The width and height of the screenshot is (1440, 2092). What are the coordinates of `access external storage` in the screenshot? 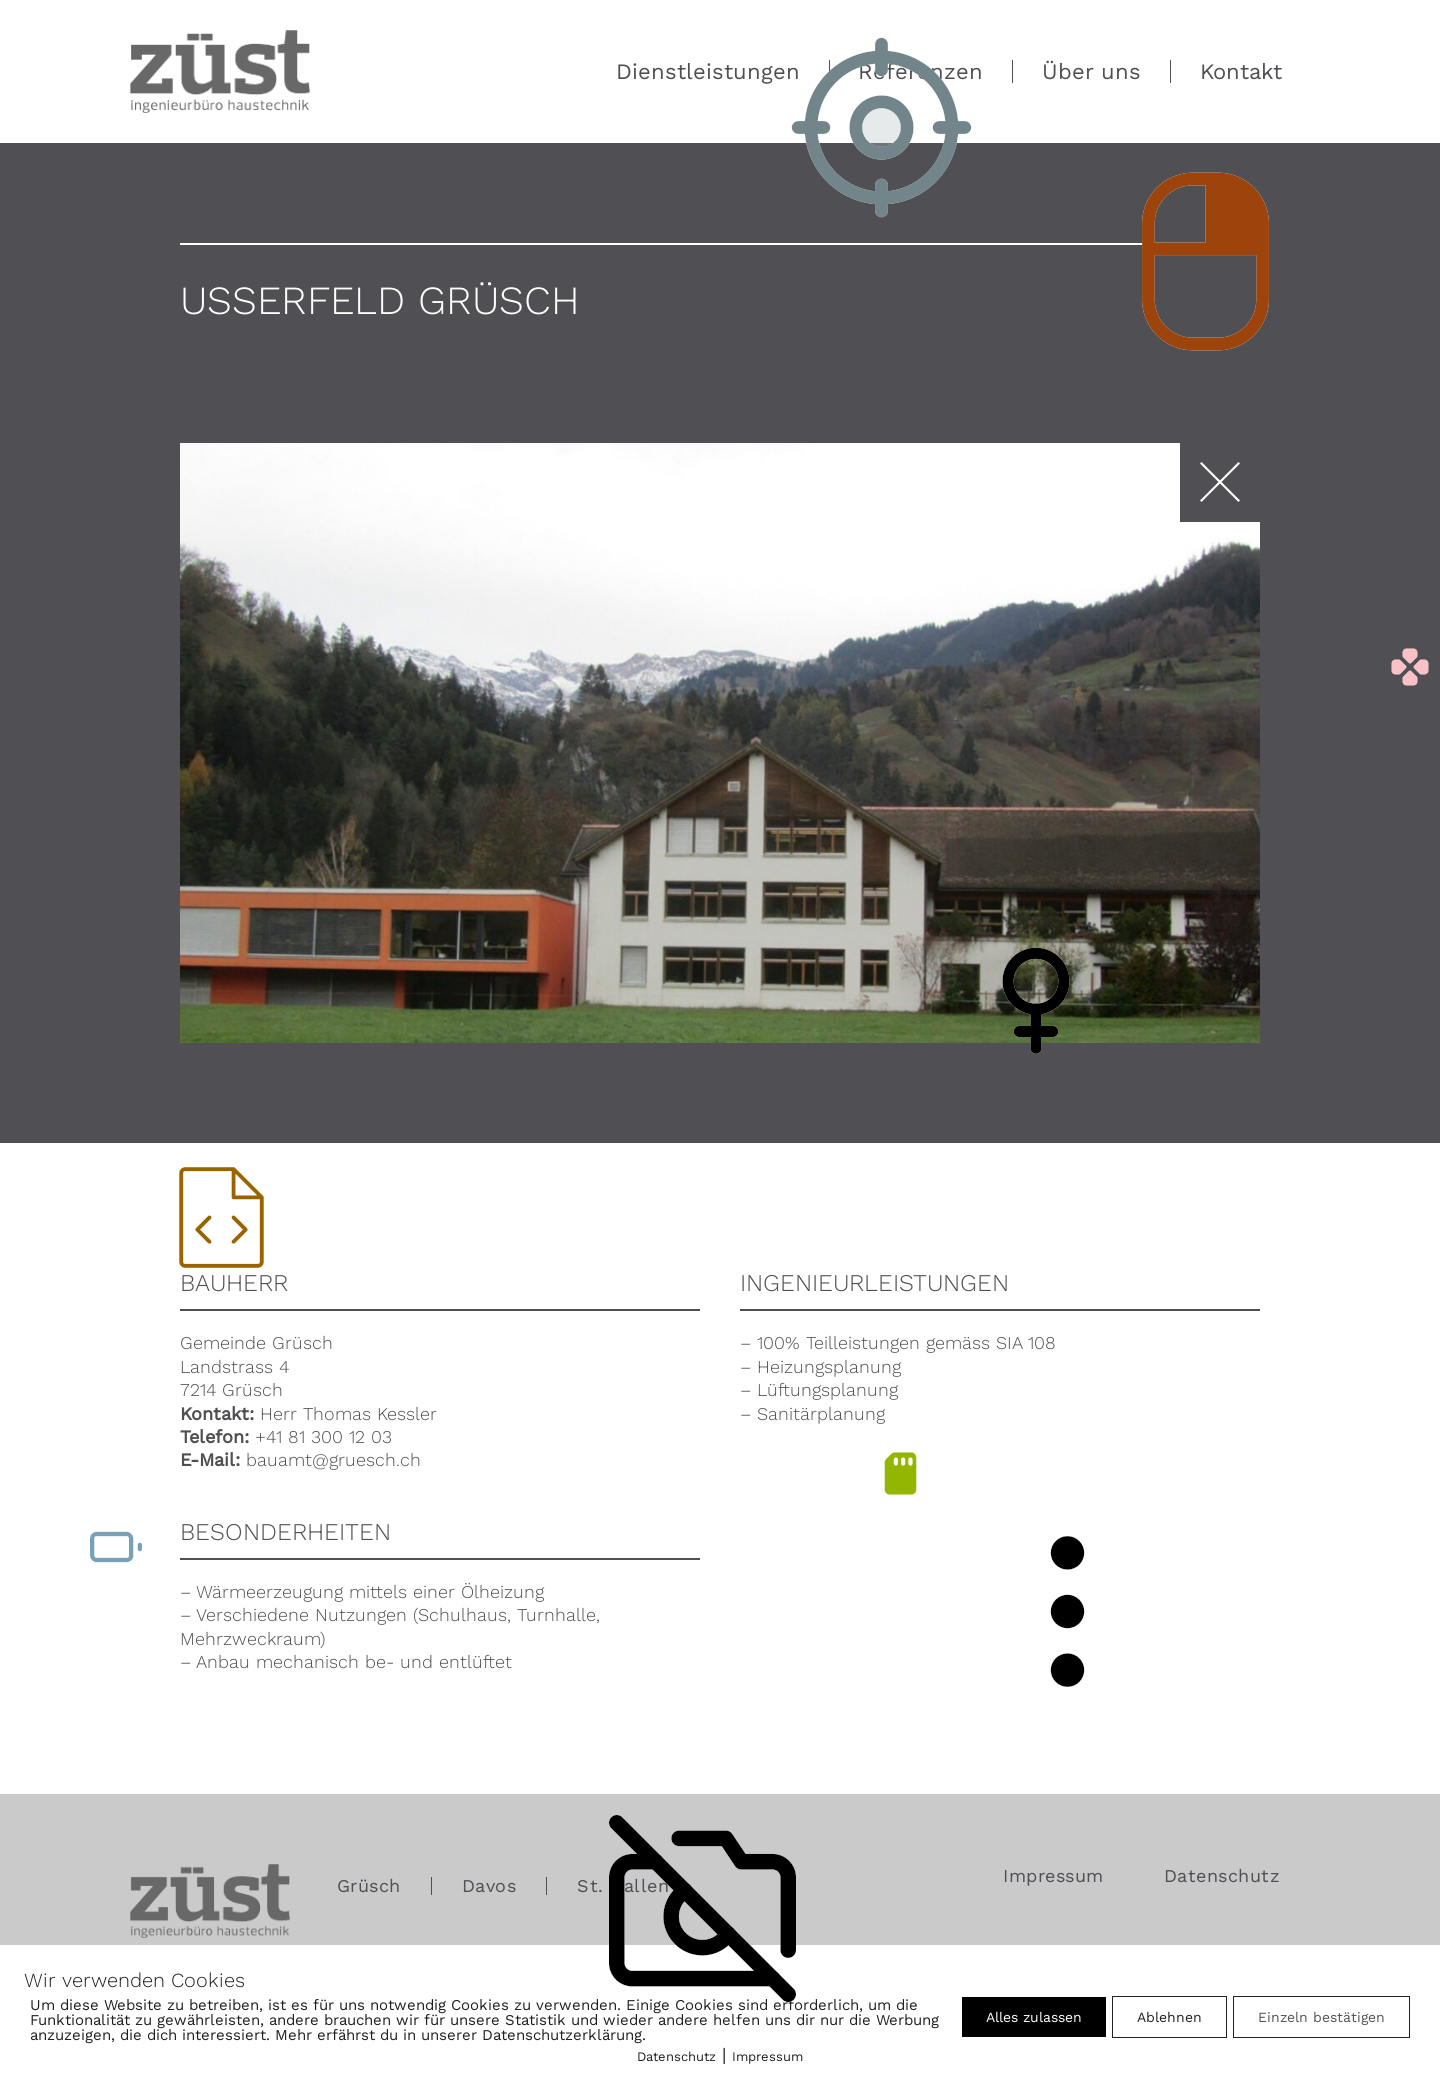 It's located at (900, 1473).